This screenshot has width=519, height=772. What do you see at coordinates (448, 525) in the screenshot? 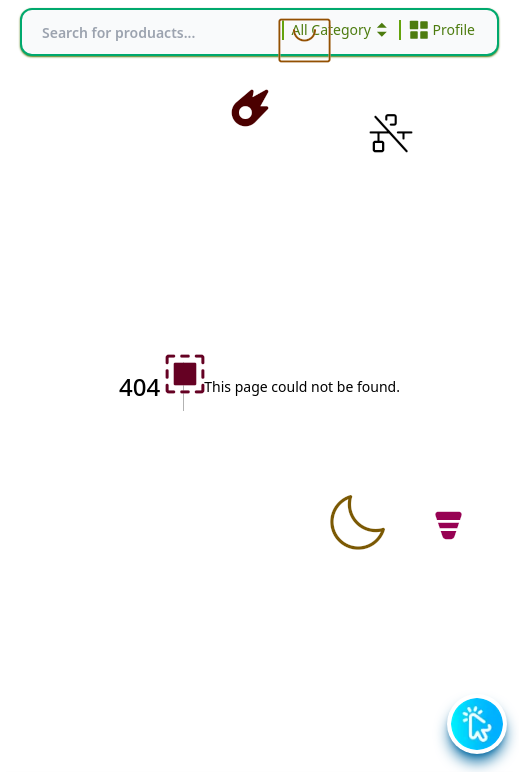
I see `view sales funnel analytics` at bounding box center [448, 525].